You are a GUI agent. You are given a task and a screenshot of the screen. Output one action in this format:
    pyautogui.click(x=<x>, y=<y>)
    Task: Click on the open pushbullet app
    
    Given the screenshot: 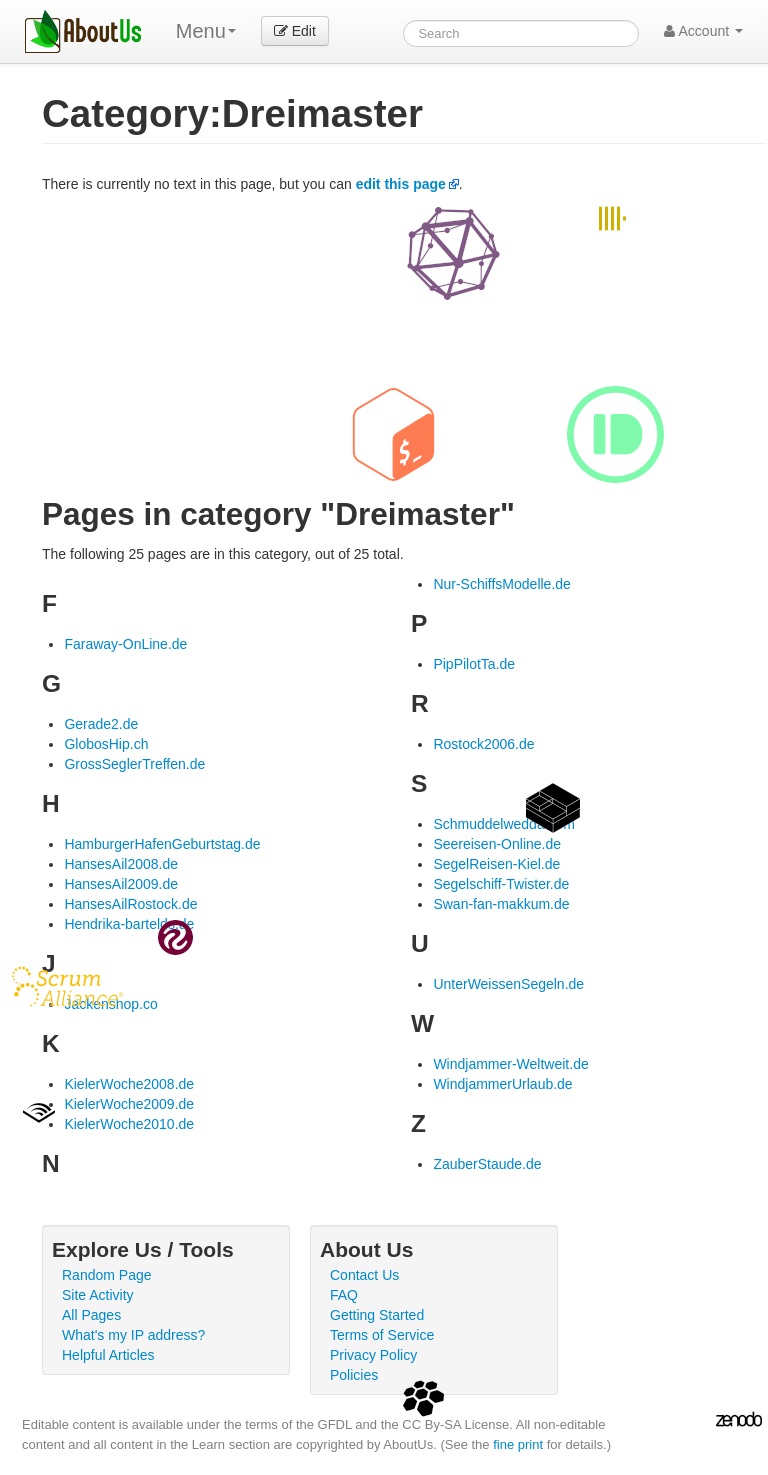 What is the action you would take?
    pyautogui.click(x=615, y=434)
    